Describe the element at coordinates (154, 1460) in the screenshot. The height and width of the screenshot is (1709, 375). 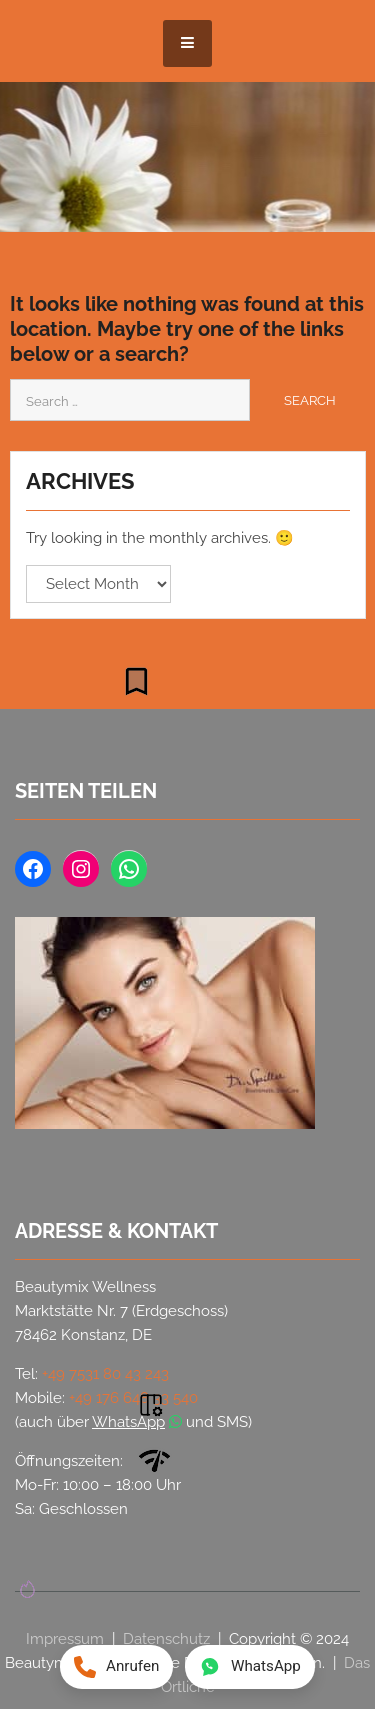
I see `check network connection speed` at that location.